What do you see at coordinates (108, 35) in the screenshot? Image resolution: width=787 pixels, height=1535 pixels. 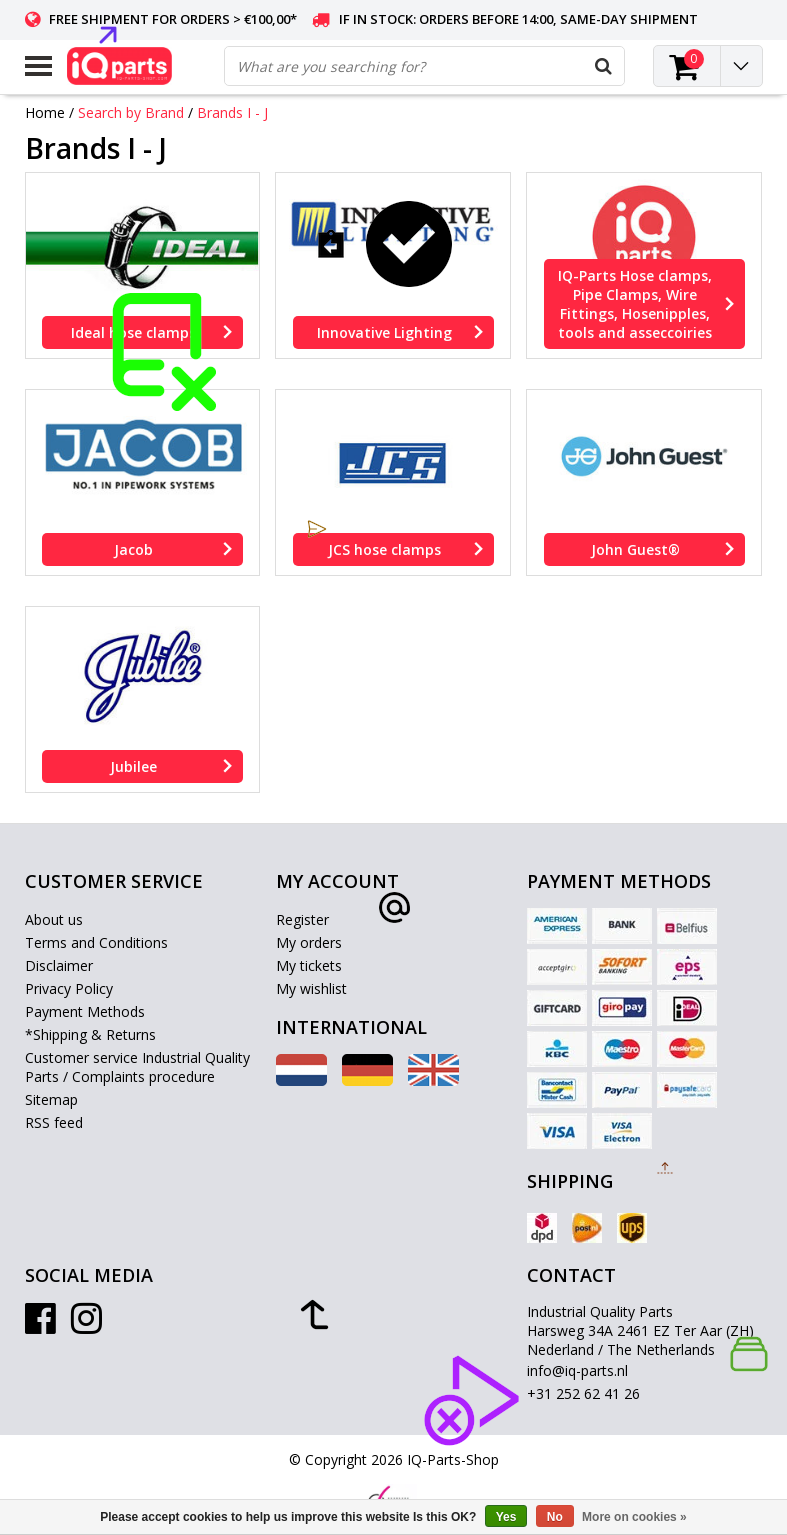 I see `open link in a new tab or window` at bounding box center [108, 35].